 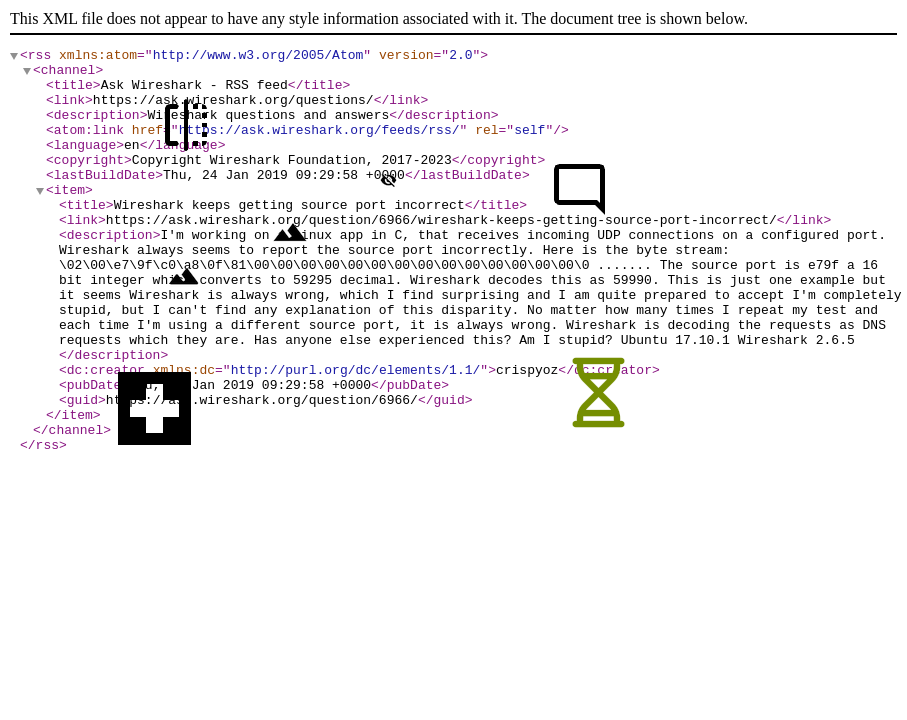 I want to click on open comments or discussion thread, so click(x=579, y=189).